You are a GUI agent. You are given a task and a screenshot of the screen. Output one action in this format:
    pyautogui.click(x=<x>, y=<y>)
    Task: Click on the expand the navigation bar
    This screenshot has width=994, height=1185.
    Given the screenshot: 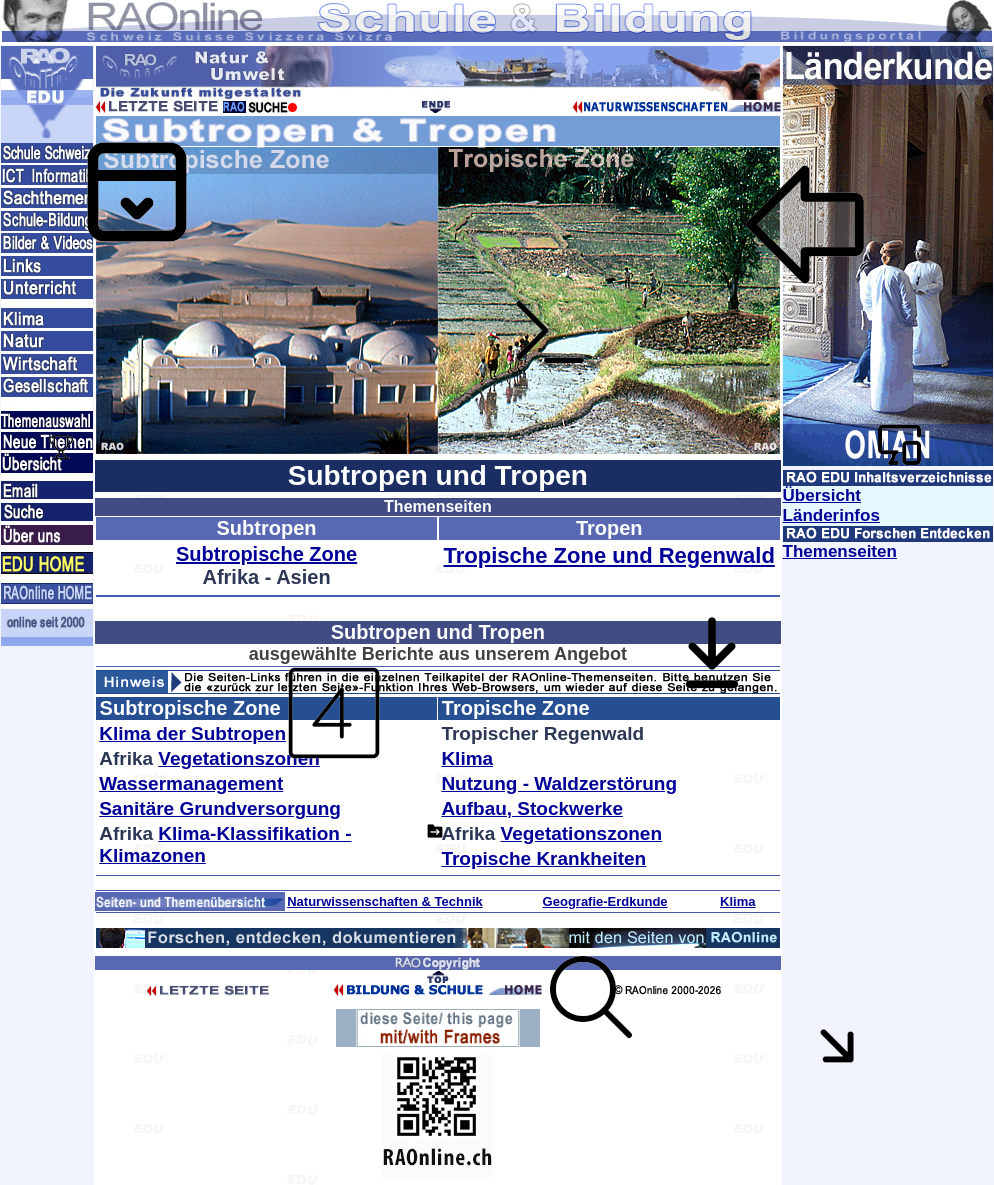 What is the action you would take?
    pyautogui.click(x=137, y=192)
    